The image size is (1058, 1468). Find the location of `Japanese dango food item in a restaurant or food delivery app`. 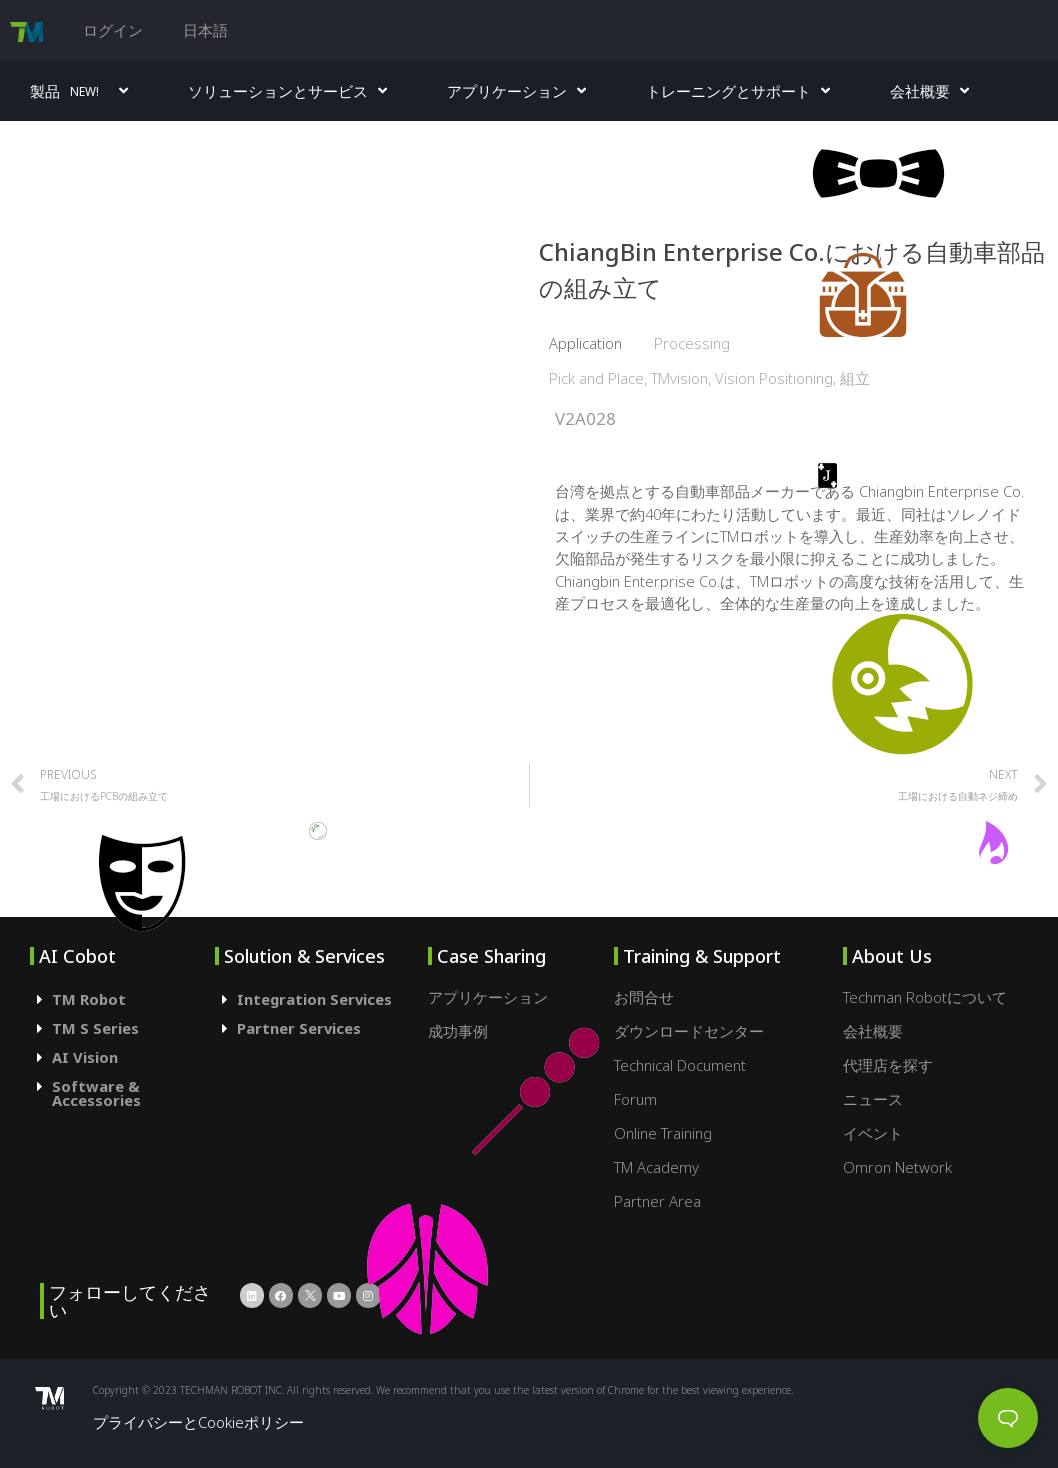

Japanese dango food item in a restaurant or food delivery app is located at coordinates (535, 1091).